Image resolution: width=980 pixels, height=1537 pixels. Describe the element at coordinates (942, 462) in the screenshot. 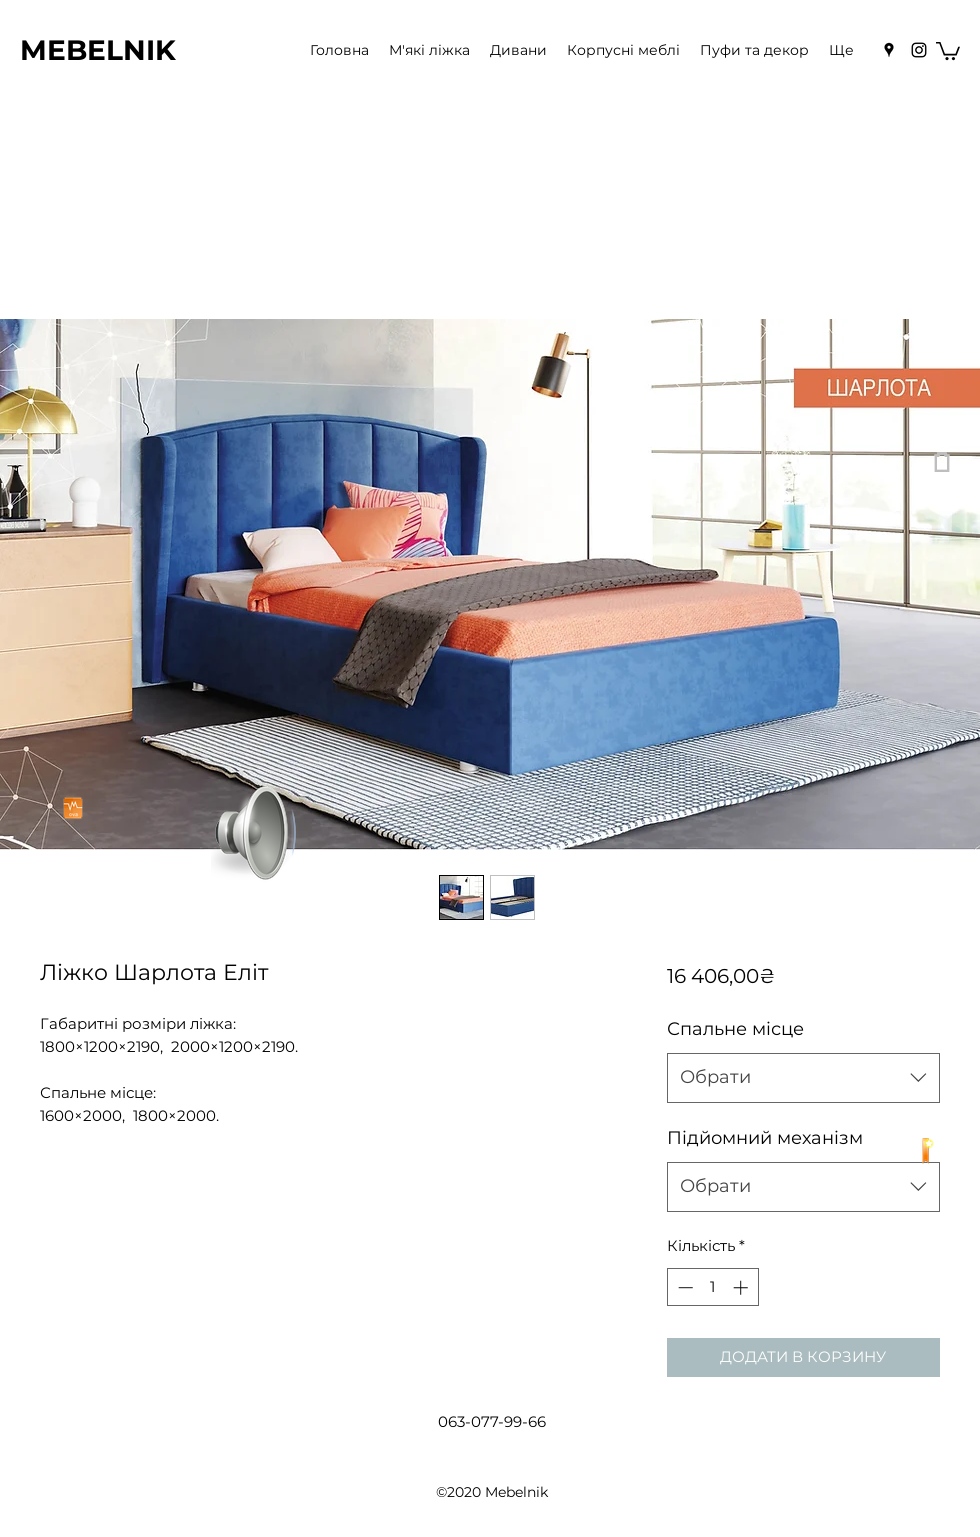

I see `indicates battery is empty or critically low` at that location.